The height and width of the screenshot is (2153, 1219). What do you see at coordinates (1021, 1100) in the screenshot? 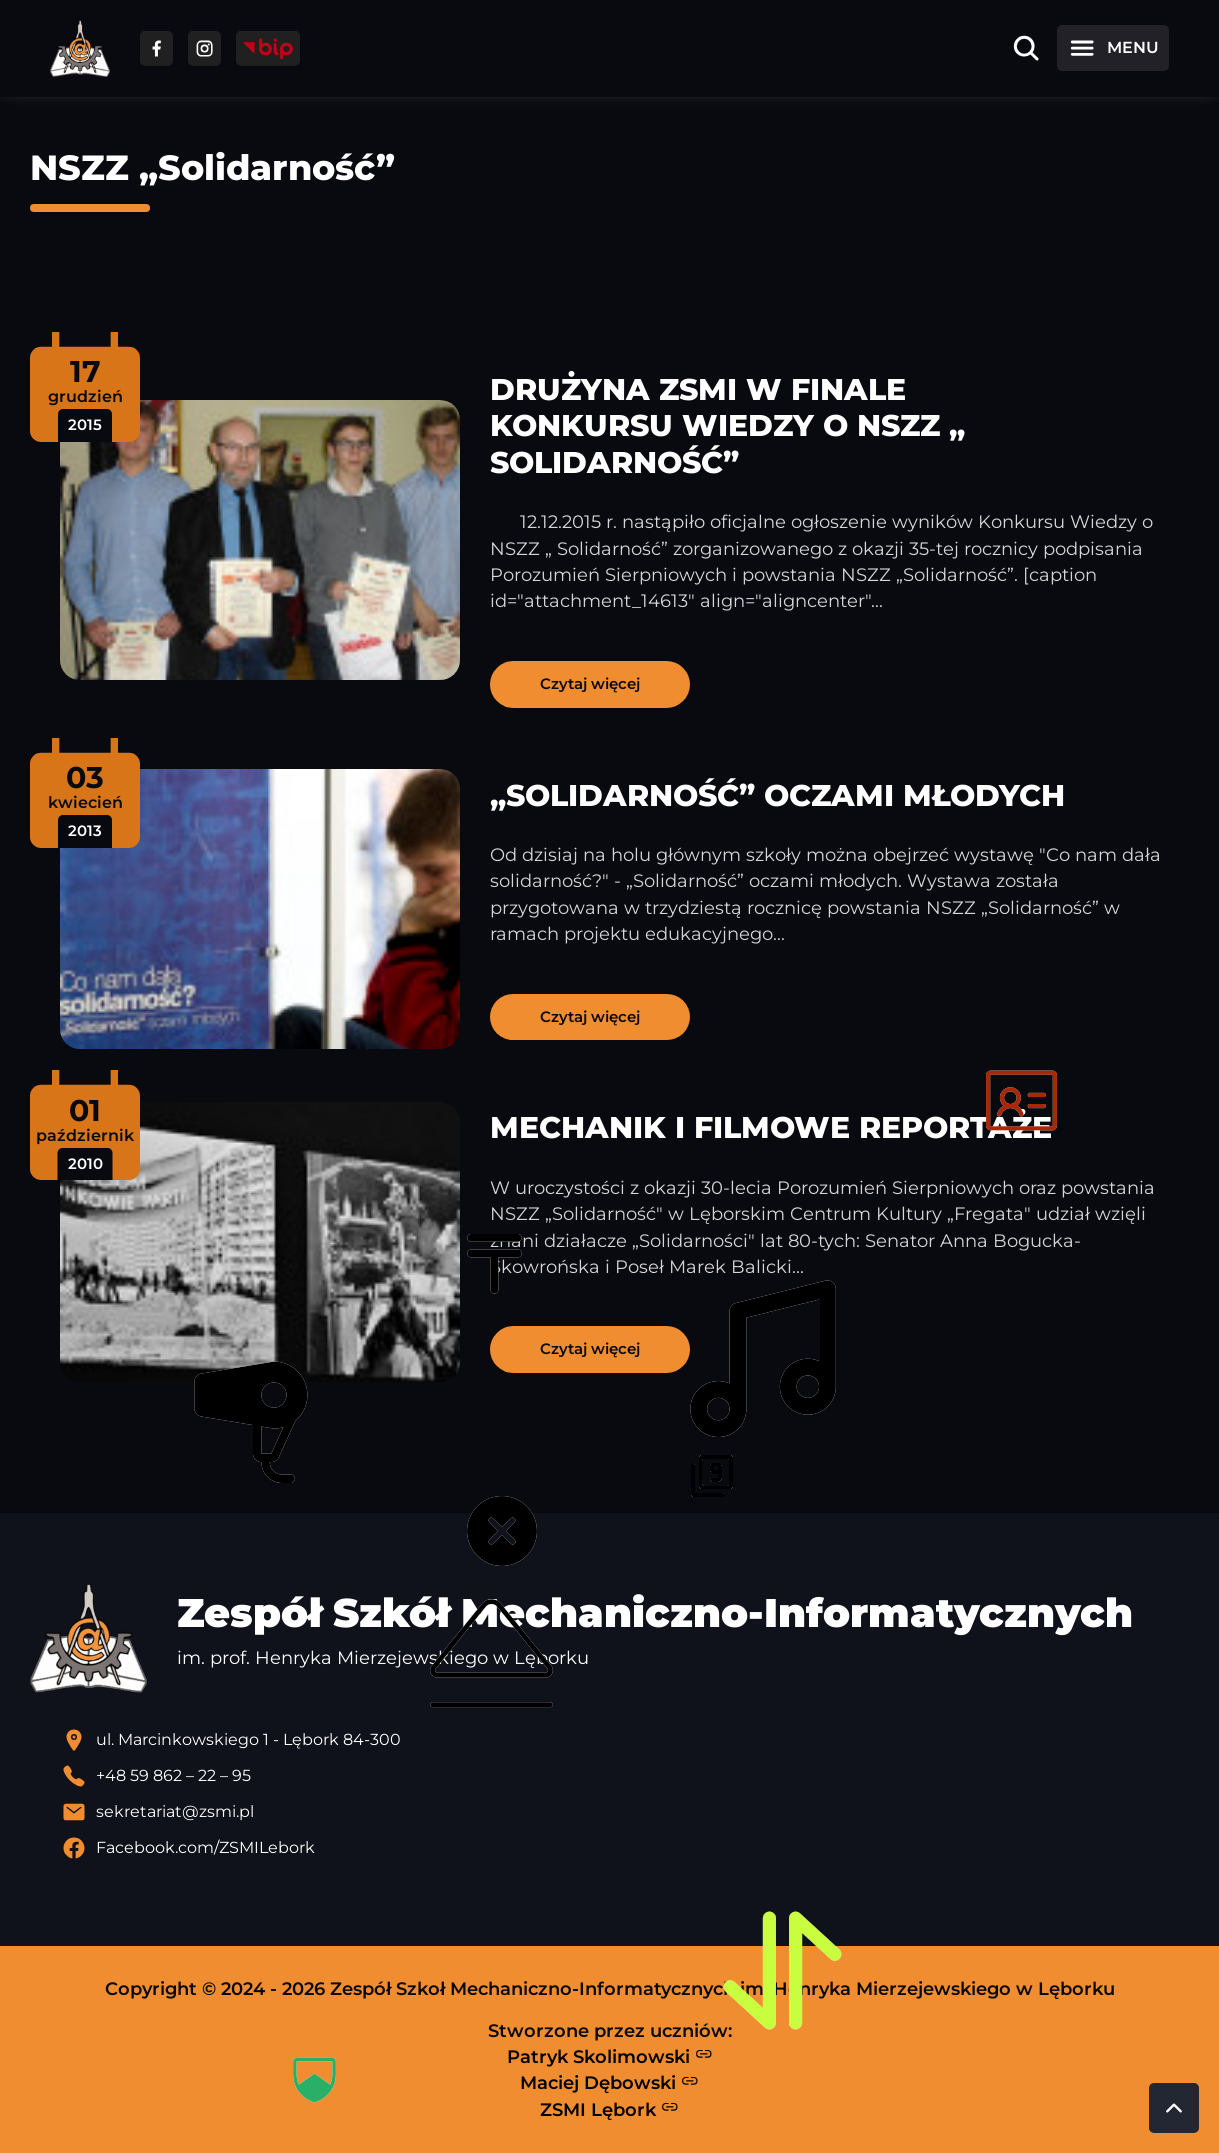
I see `view your profile or account information` at bounding box center [1021, 1100].